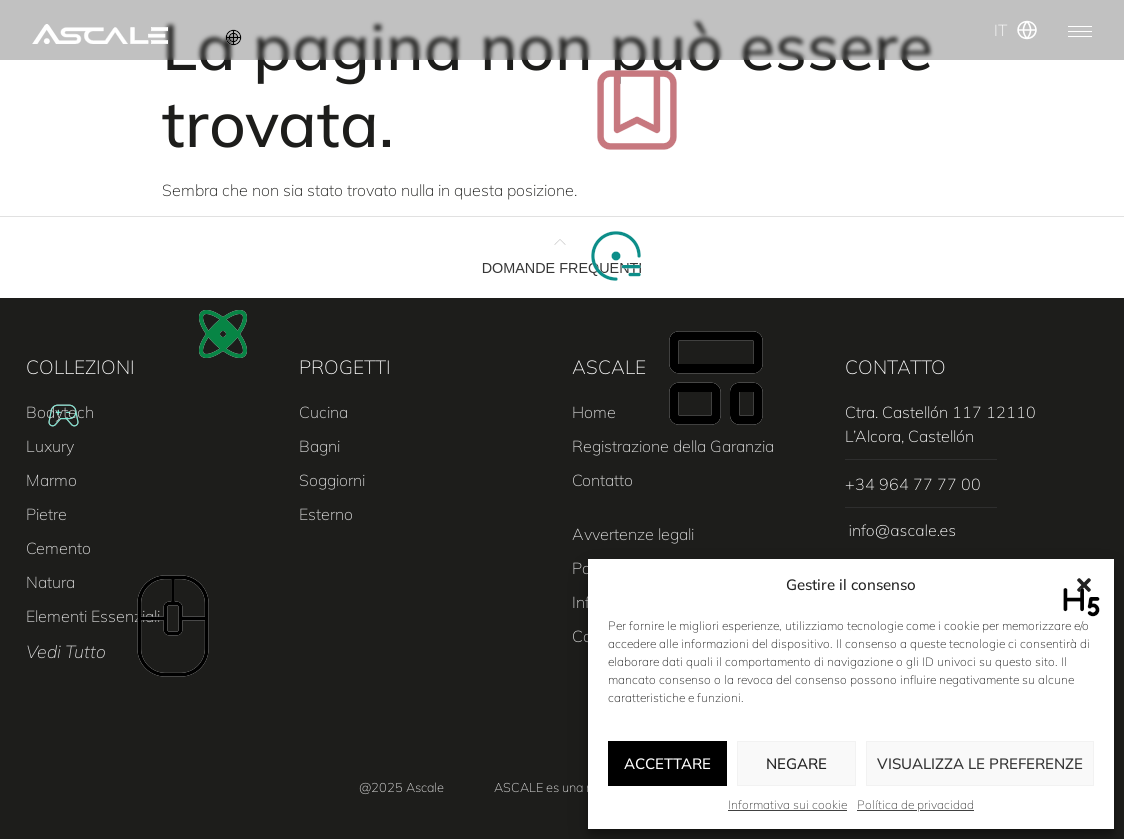  What do you see at coordinates (616, 256) in the screenshot?
I see `view issue tracking history` at bounding box center [616, 256].